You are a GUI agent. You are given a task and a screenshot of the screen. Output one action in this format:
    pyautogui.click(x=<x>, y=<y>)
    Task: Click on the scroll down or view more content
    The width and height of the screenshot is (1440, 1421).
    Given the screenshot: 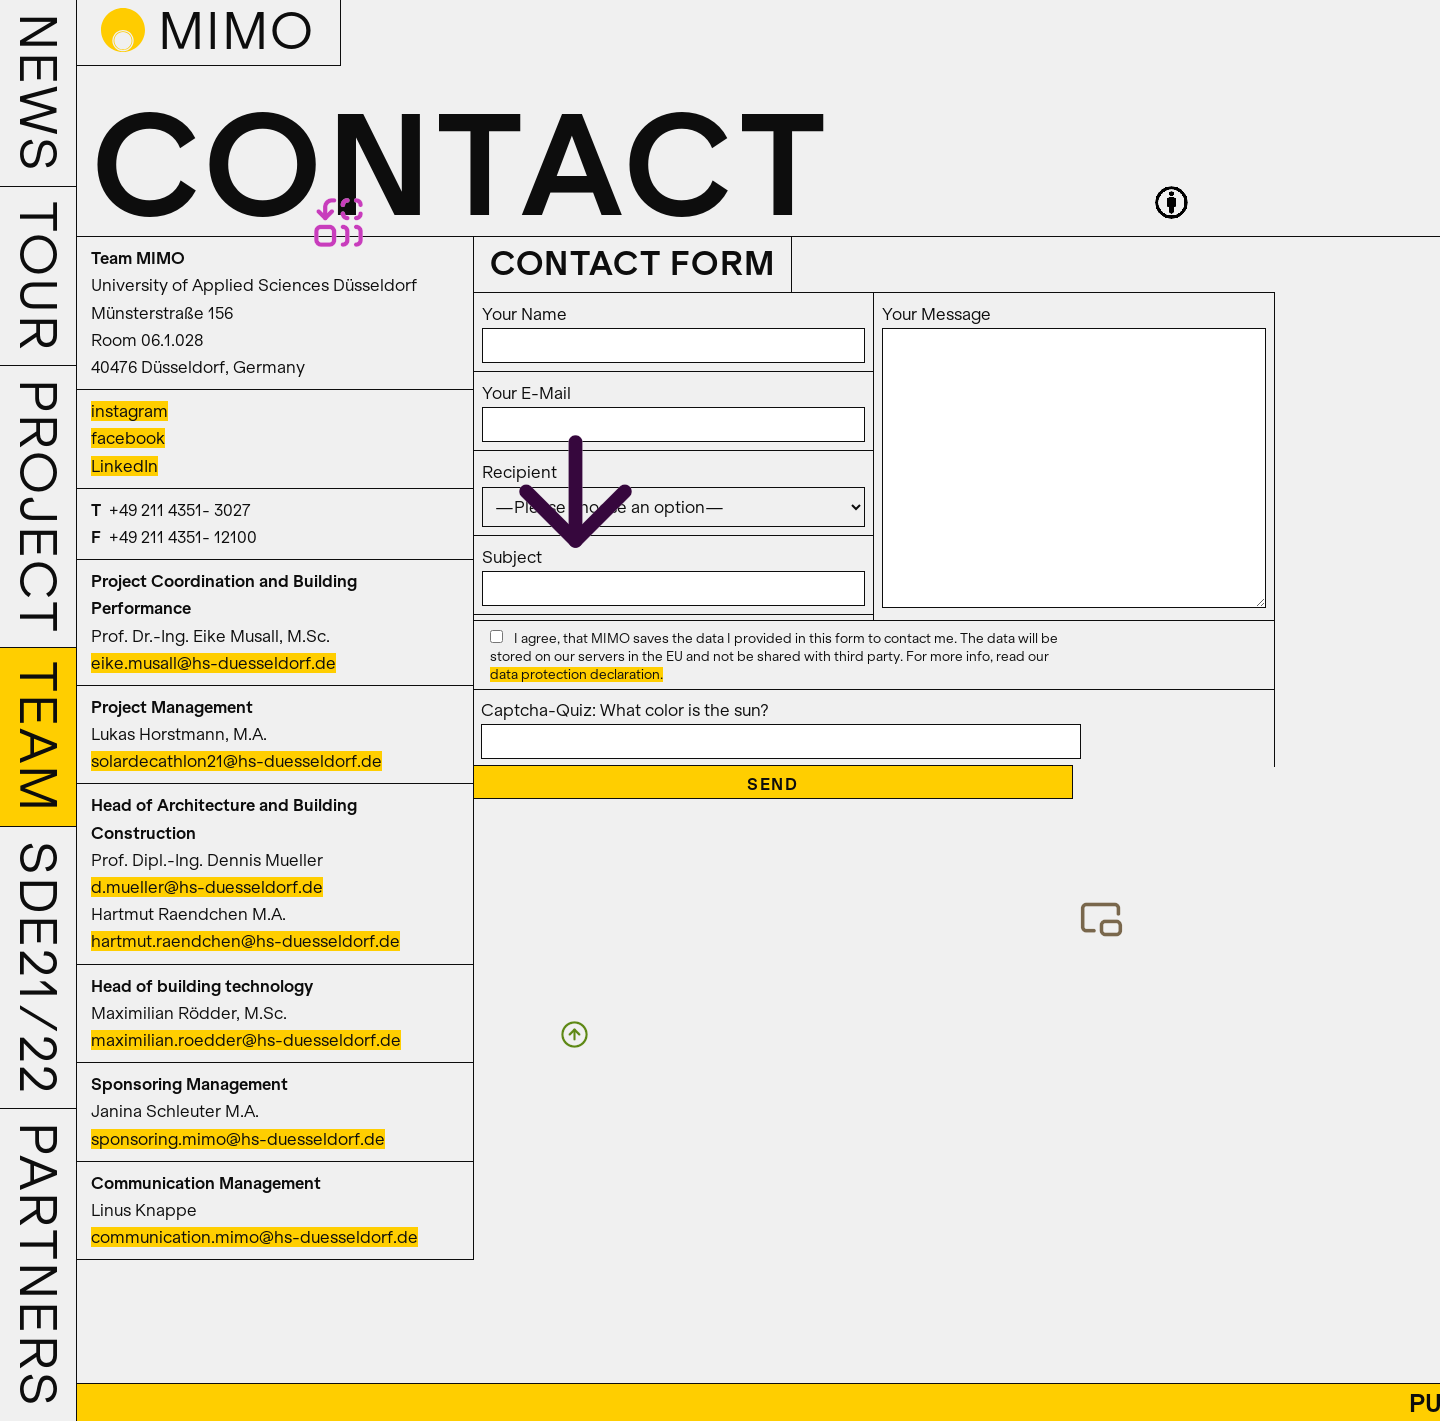 What is the action you would take?
    pyautogui.click(x=575, y=491)
    